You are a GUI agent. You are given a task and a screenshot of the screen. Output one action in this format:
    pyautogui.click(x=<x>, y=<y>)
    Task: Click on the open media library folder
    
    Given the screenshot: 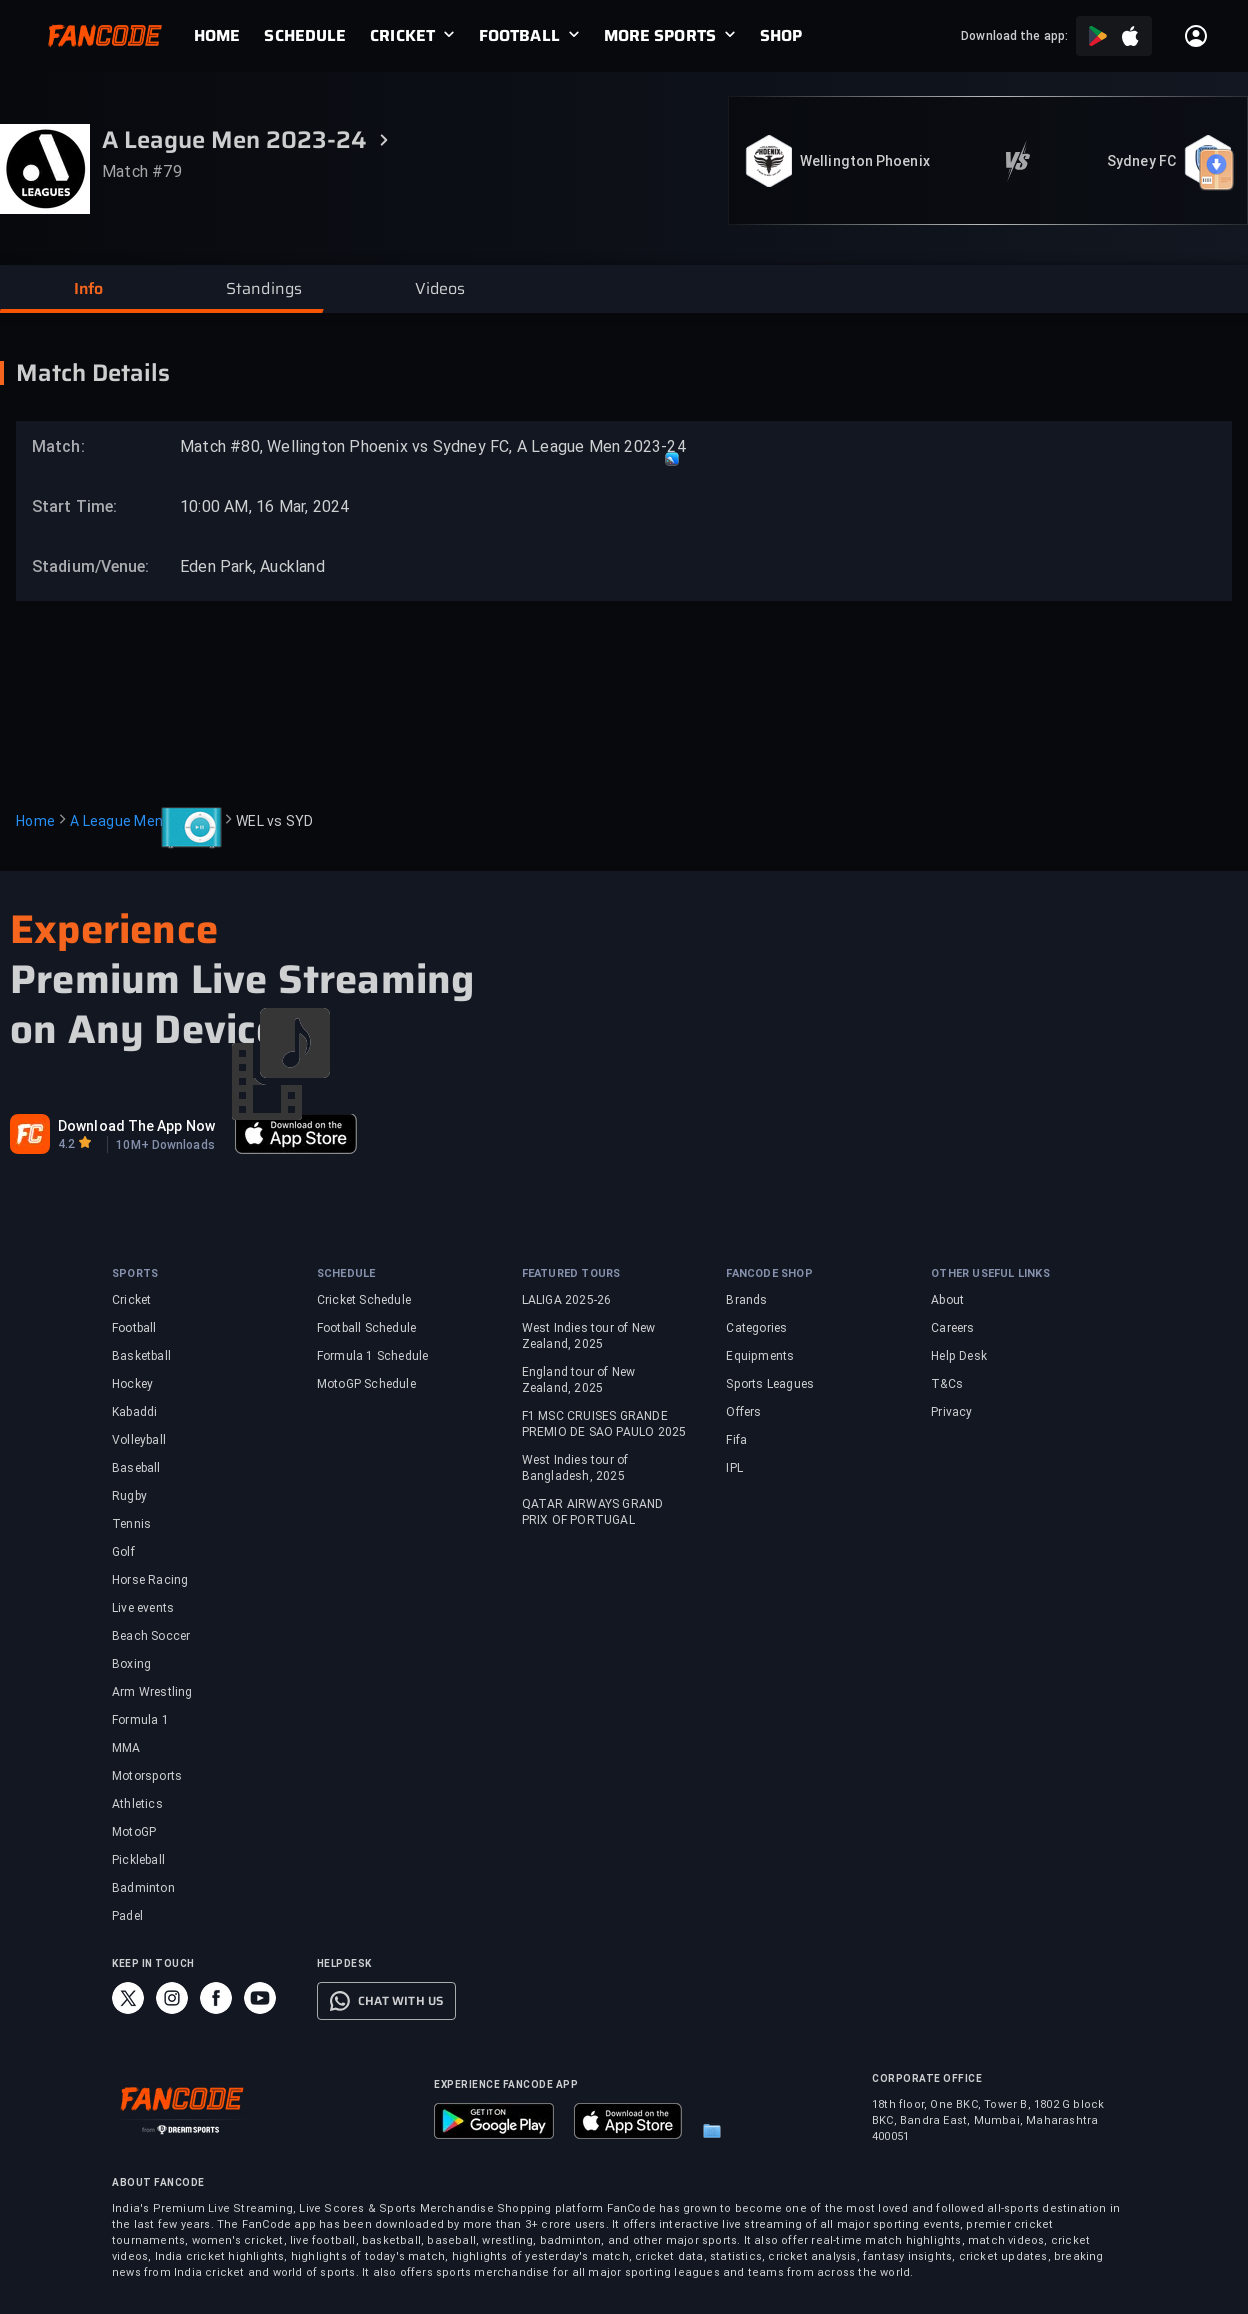 What is the action you would take?
    pyautogui.click(x=712, y=2131)
    